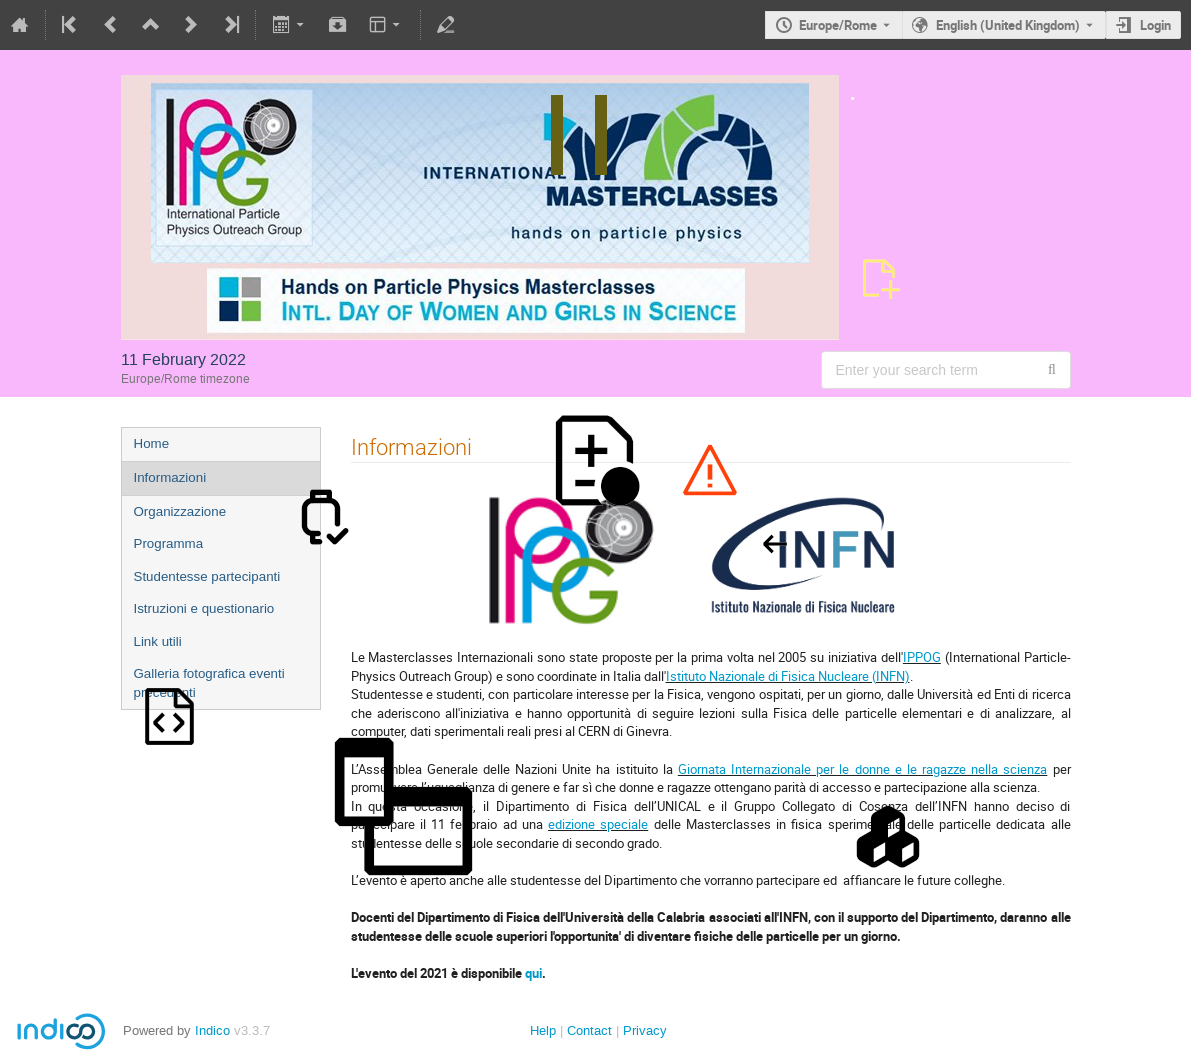  What do you see at coordinates (776, 544) in the screenshot?
I see `go back to the previous screen` at bounding box center [776, 544].